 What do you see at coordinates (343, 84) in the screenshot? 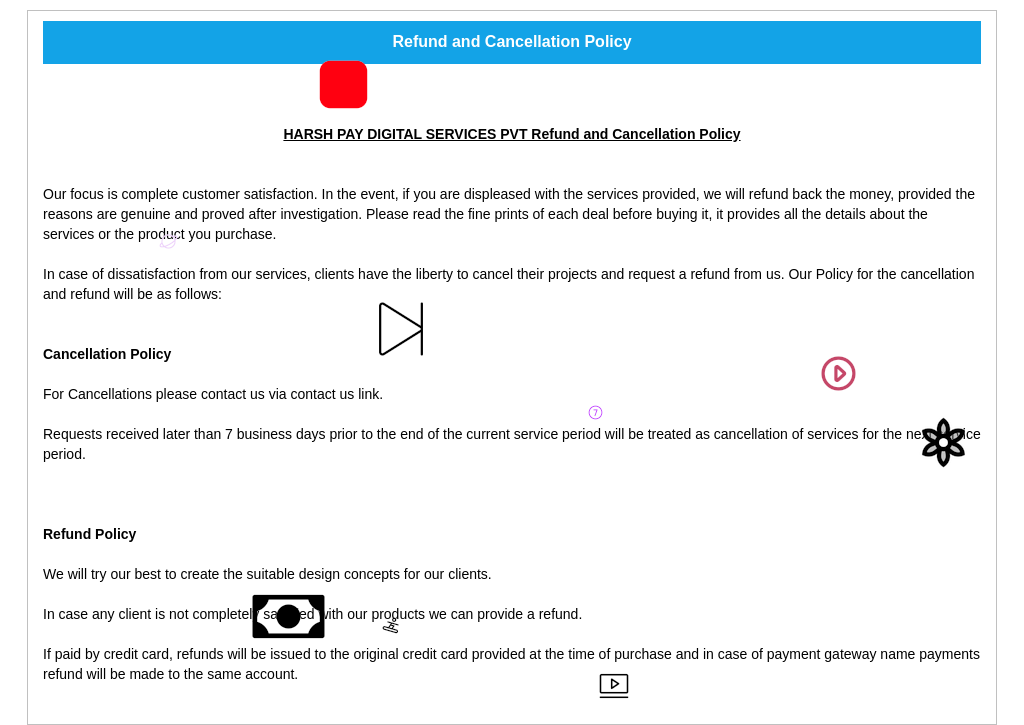
I see `stop media playback` at bounding box center [343, 84].